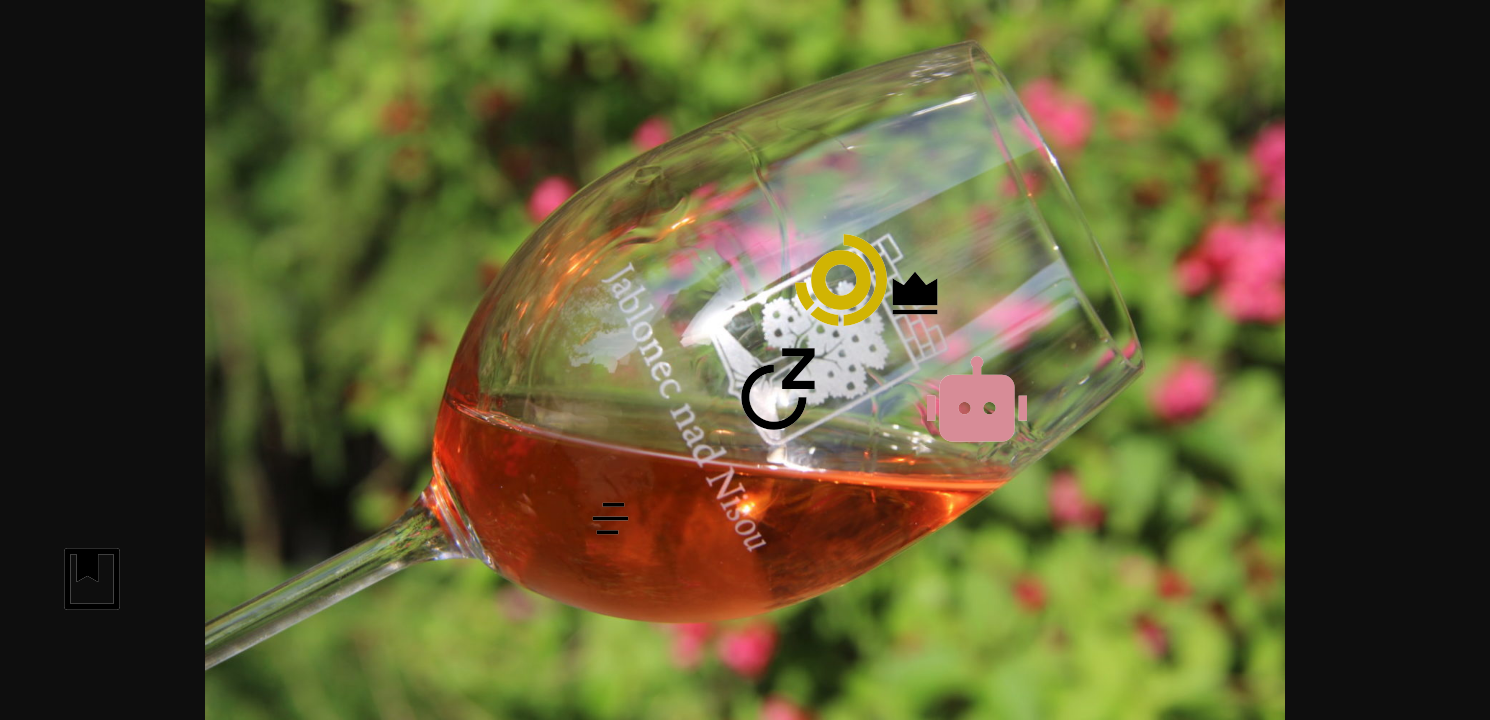  What do you see at coordinates (778, 389) in the screenshot?
I see `set a rest or sleep timer` at bounding box center [778, 389].